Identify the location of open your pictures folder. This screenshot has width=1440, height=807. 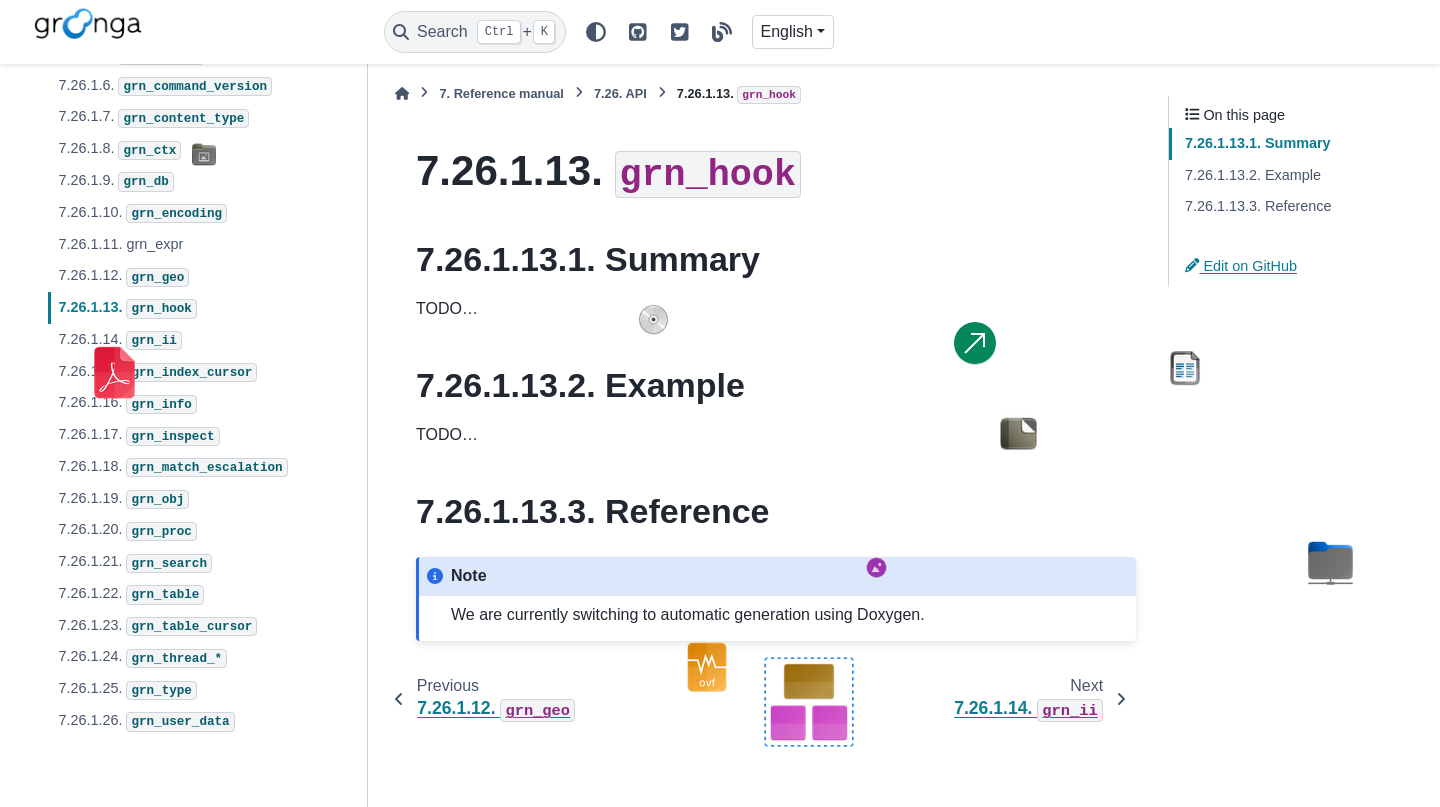
(204, 154).